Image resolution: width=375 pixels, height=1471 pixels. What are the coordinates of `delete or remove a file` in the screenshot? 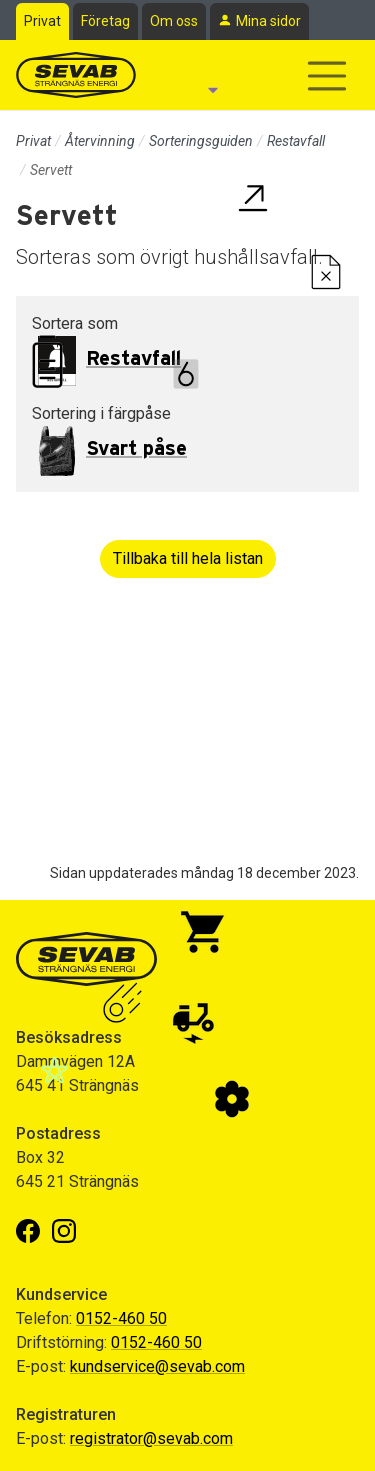 It's located at (326, 272).